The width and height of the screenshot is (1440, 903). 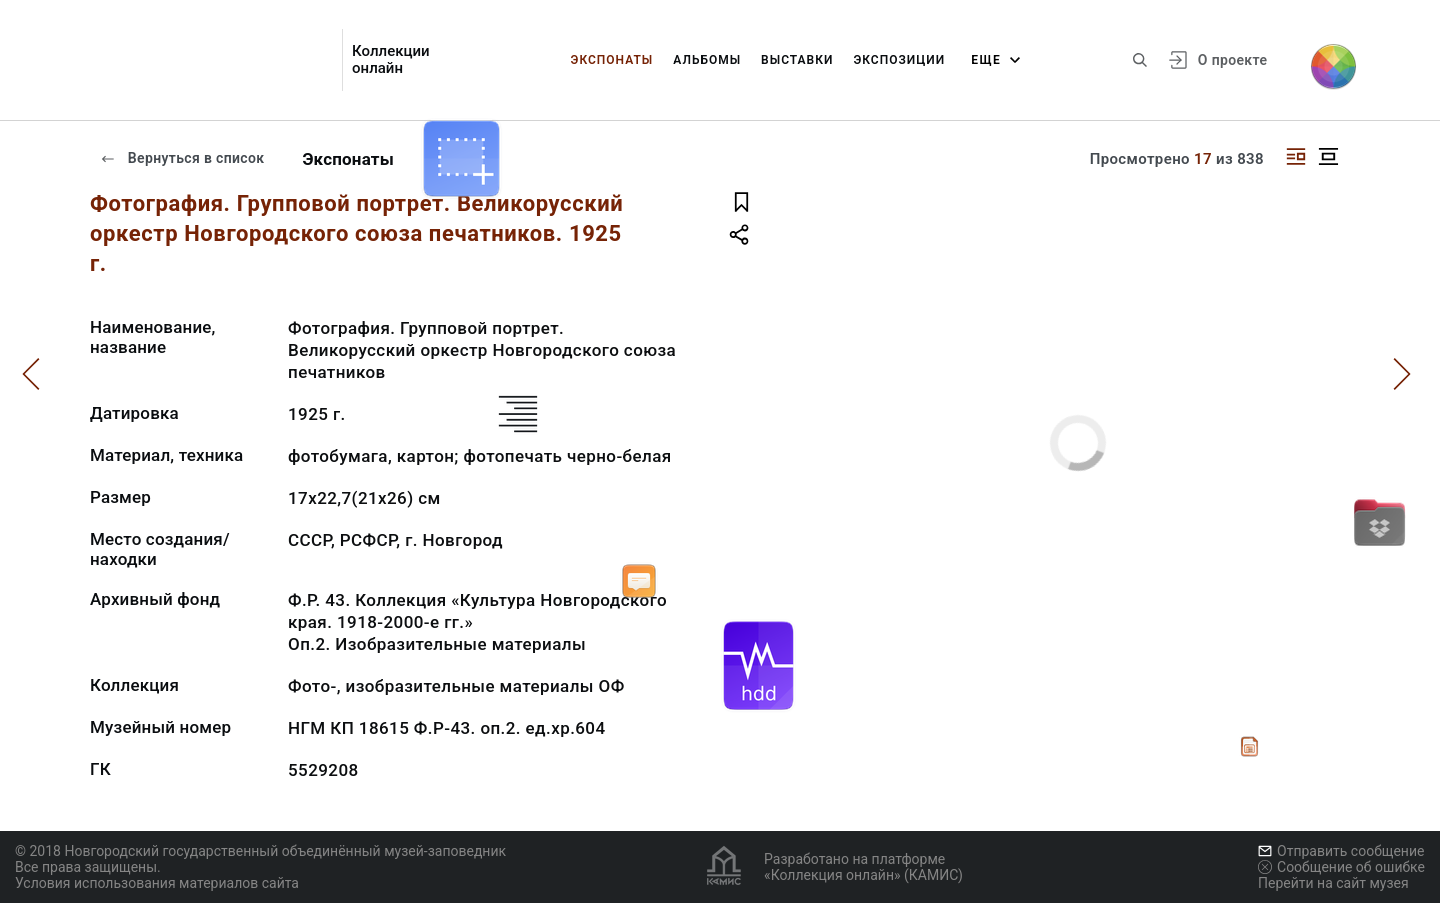 I want to click on open a presentation file, so click(x=1249, y=746).